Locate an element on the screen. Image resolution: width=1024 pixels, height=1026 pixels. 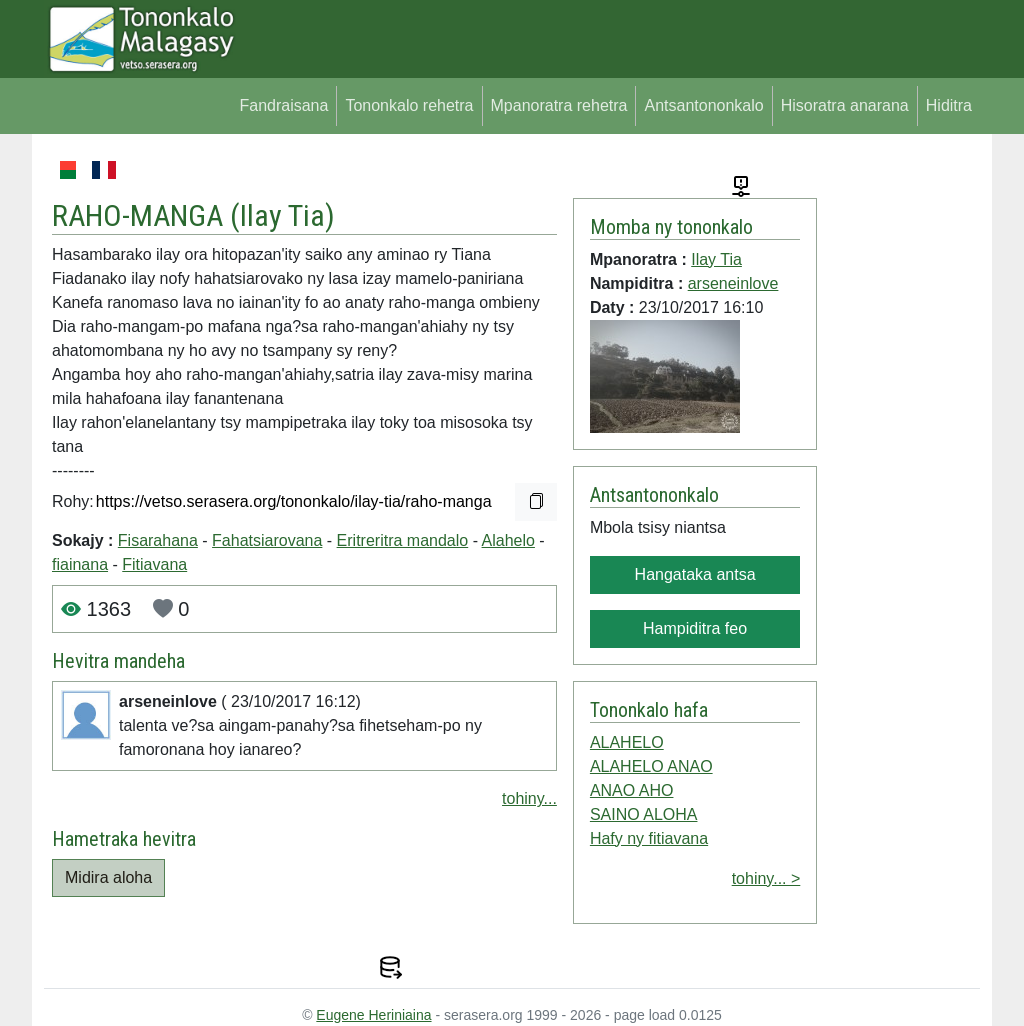
export data from database is located at coordinates (390, 967).